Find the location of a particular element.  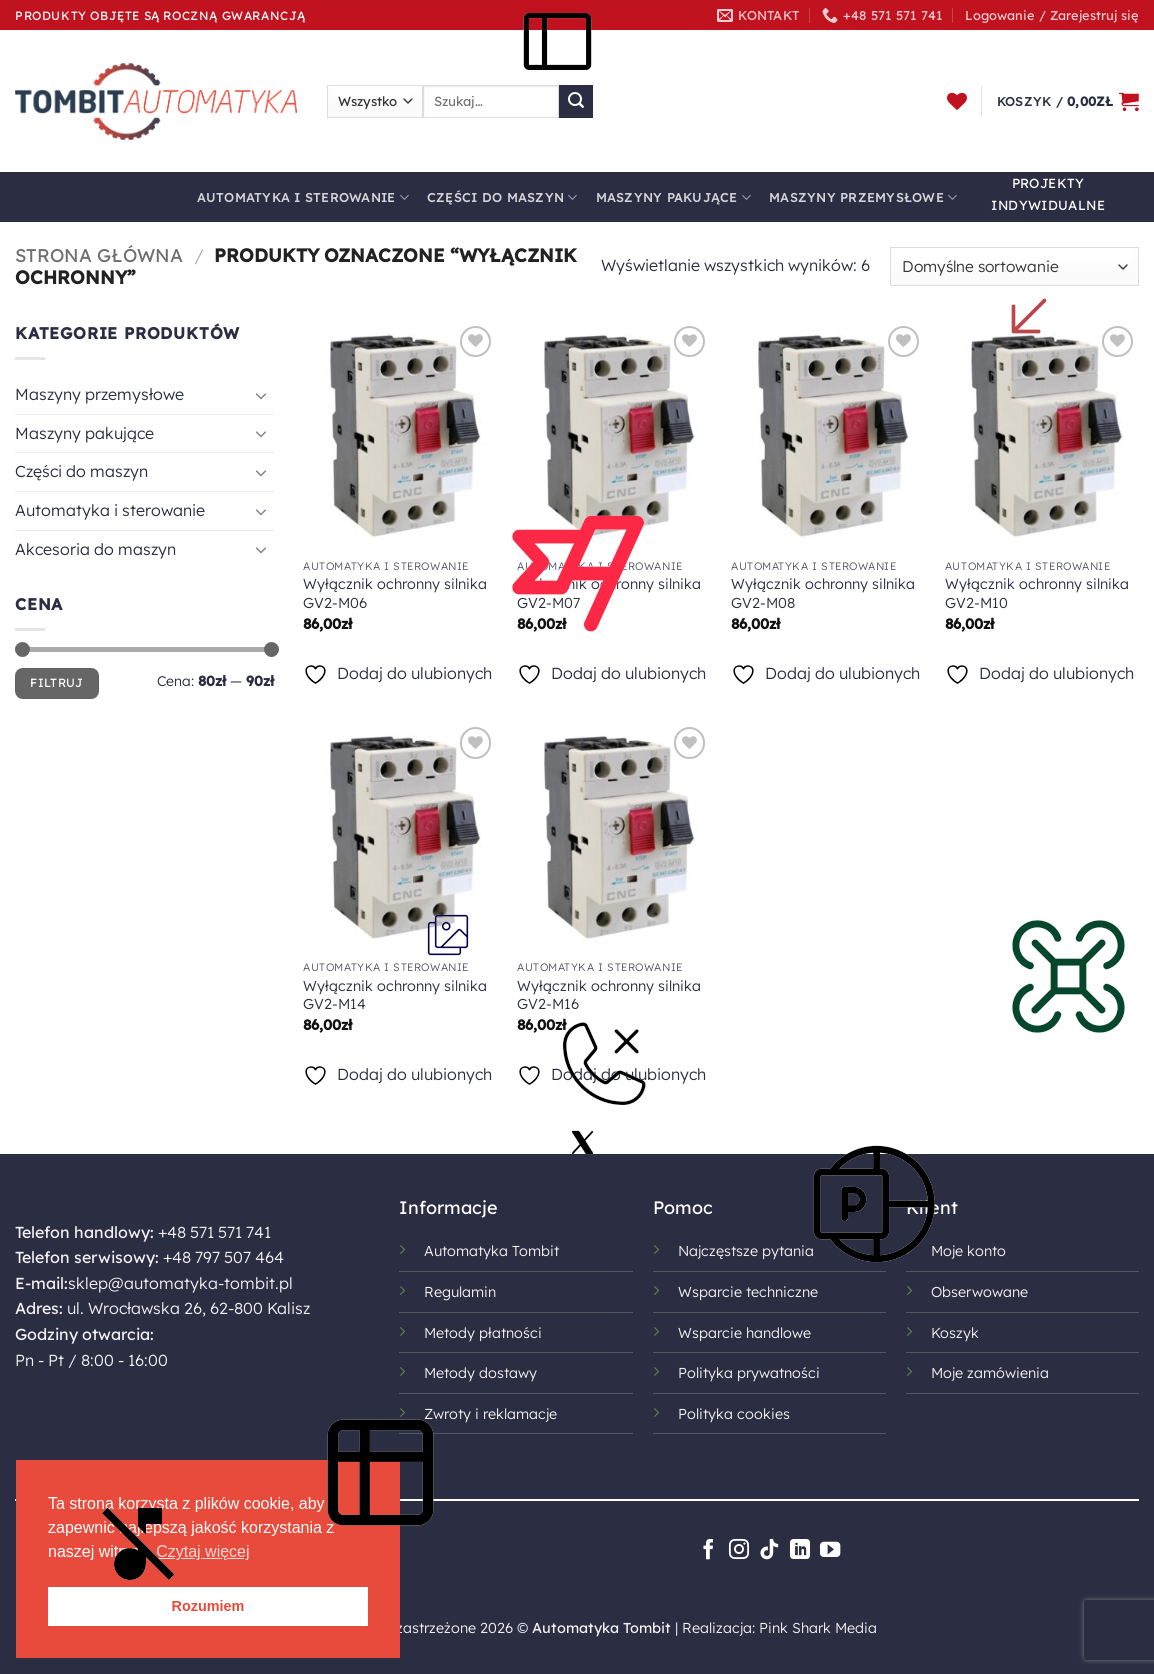

access drone controls is located at coordinates (1068, 976).